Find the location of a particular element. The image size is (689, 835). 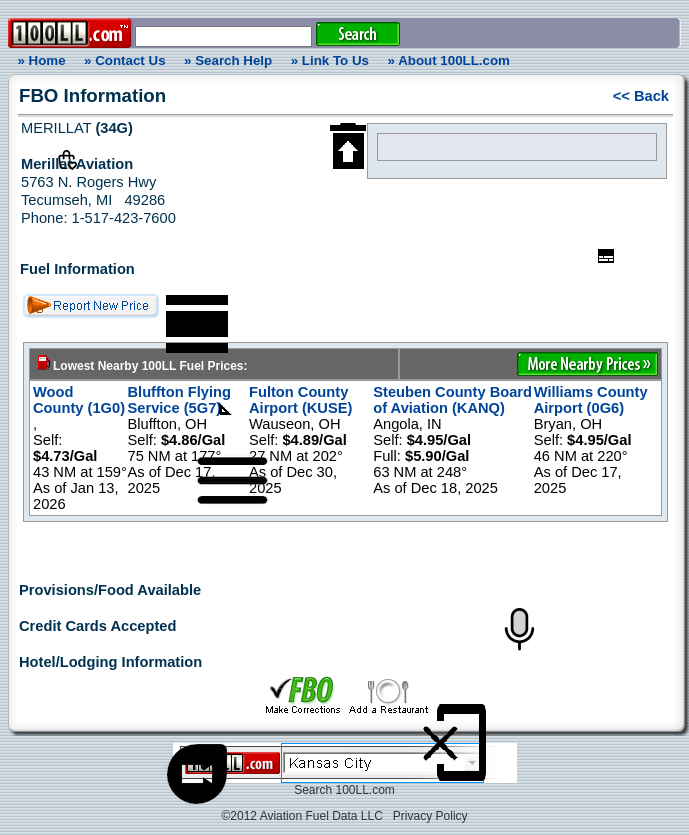

tap to start voice recording is located at coordinates (519, 628).